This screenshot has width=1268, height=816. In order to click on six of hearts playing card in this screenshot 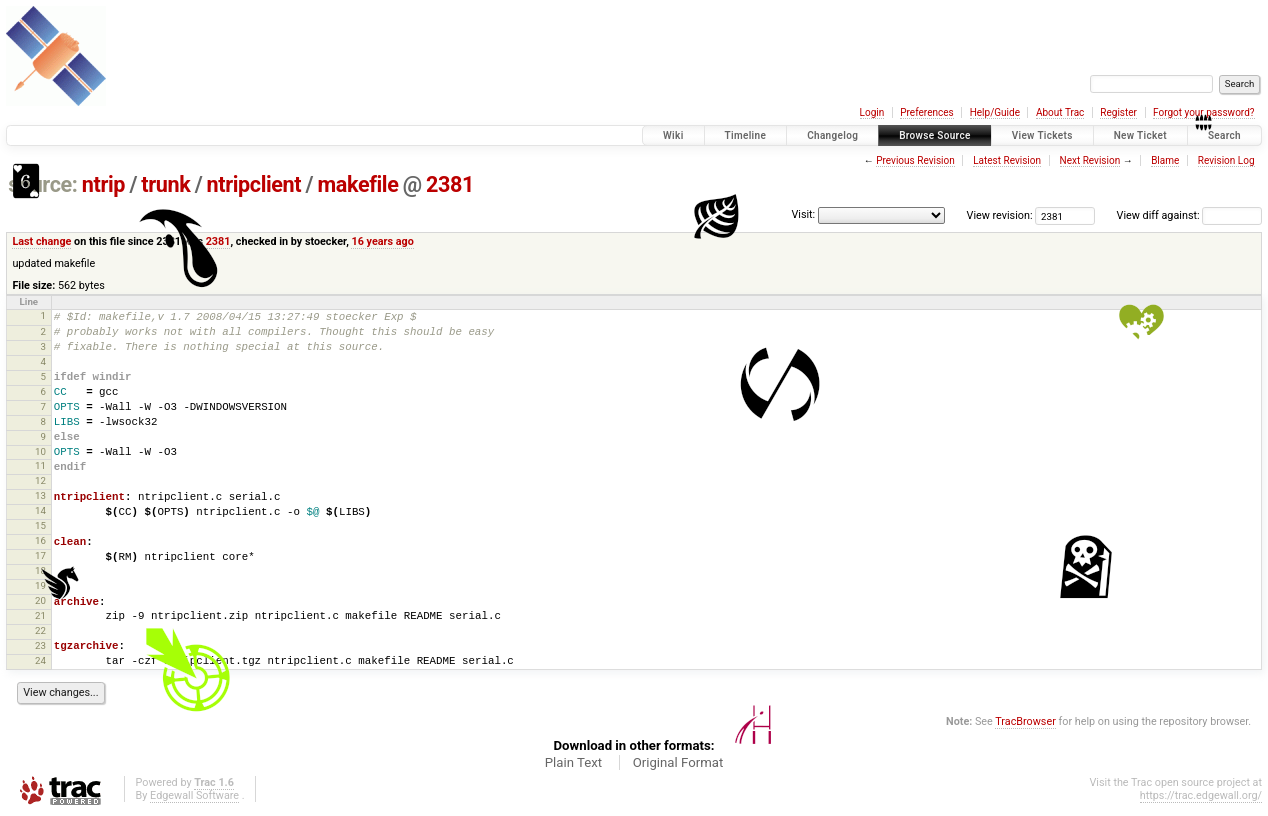, I will do `click(26, 181)`.